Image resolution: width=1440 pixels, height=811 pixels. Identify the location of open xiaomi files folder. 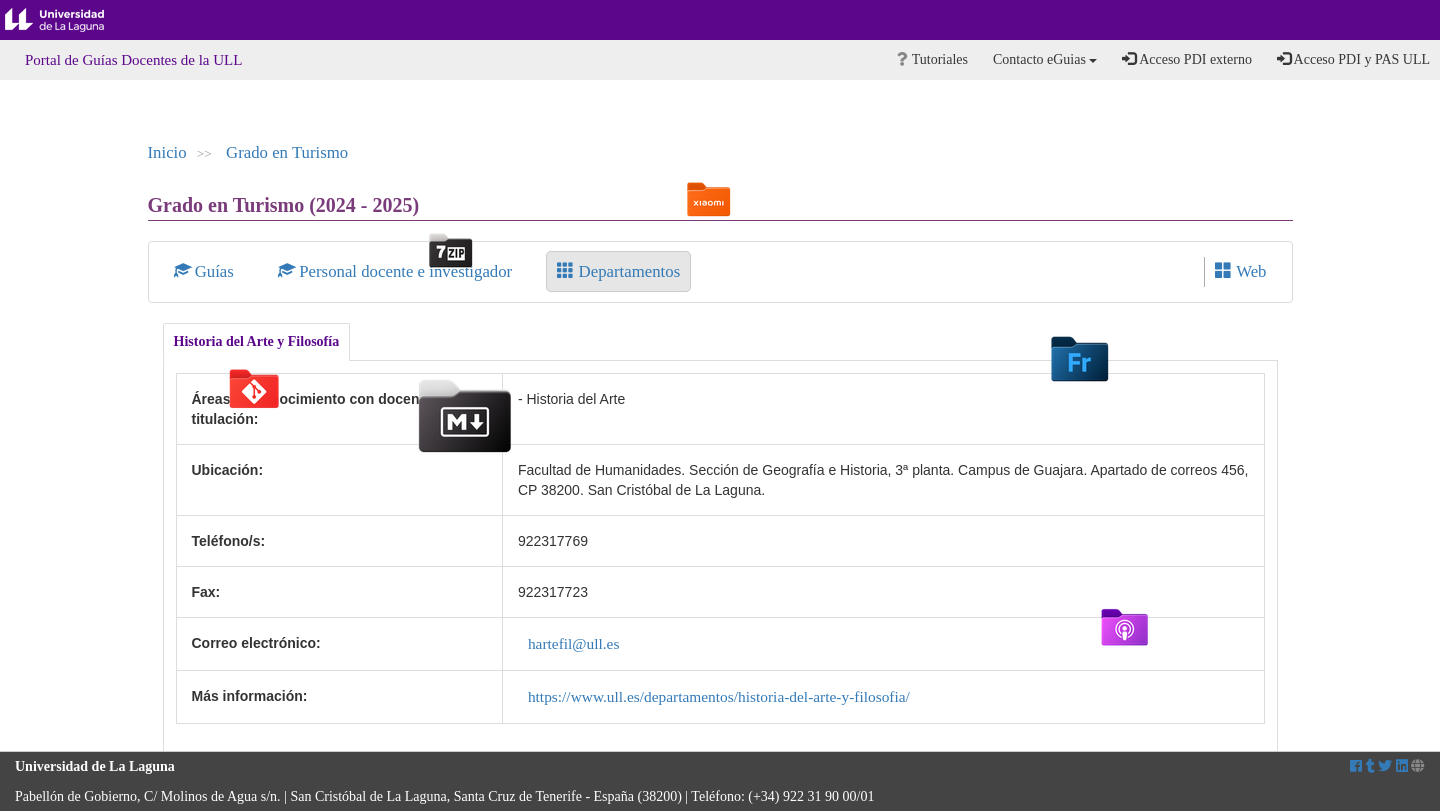
(708, 200).